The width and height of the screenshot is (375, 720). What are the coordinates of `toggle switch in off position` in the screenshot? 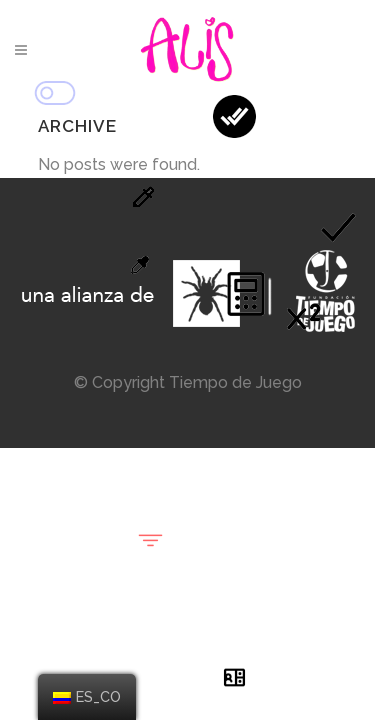 It's located at (55, 93).